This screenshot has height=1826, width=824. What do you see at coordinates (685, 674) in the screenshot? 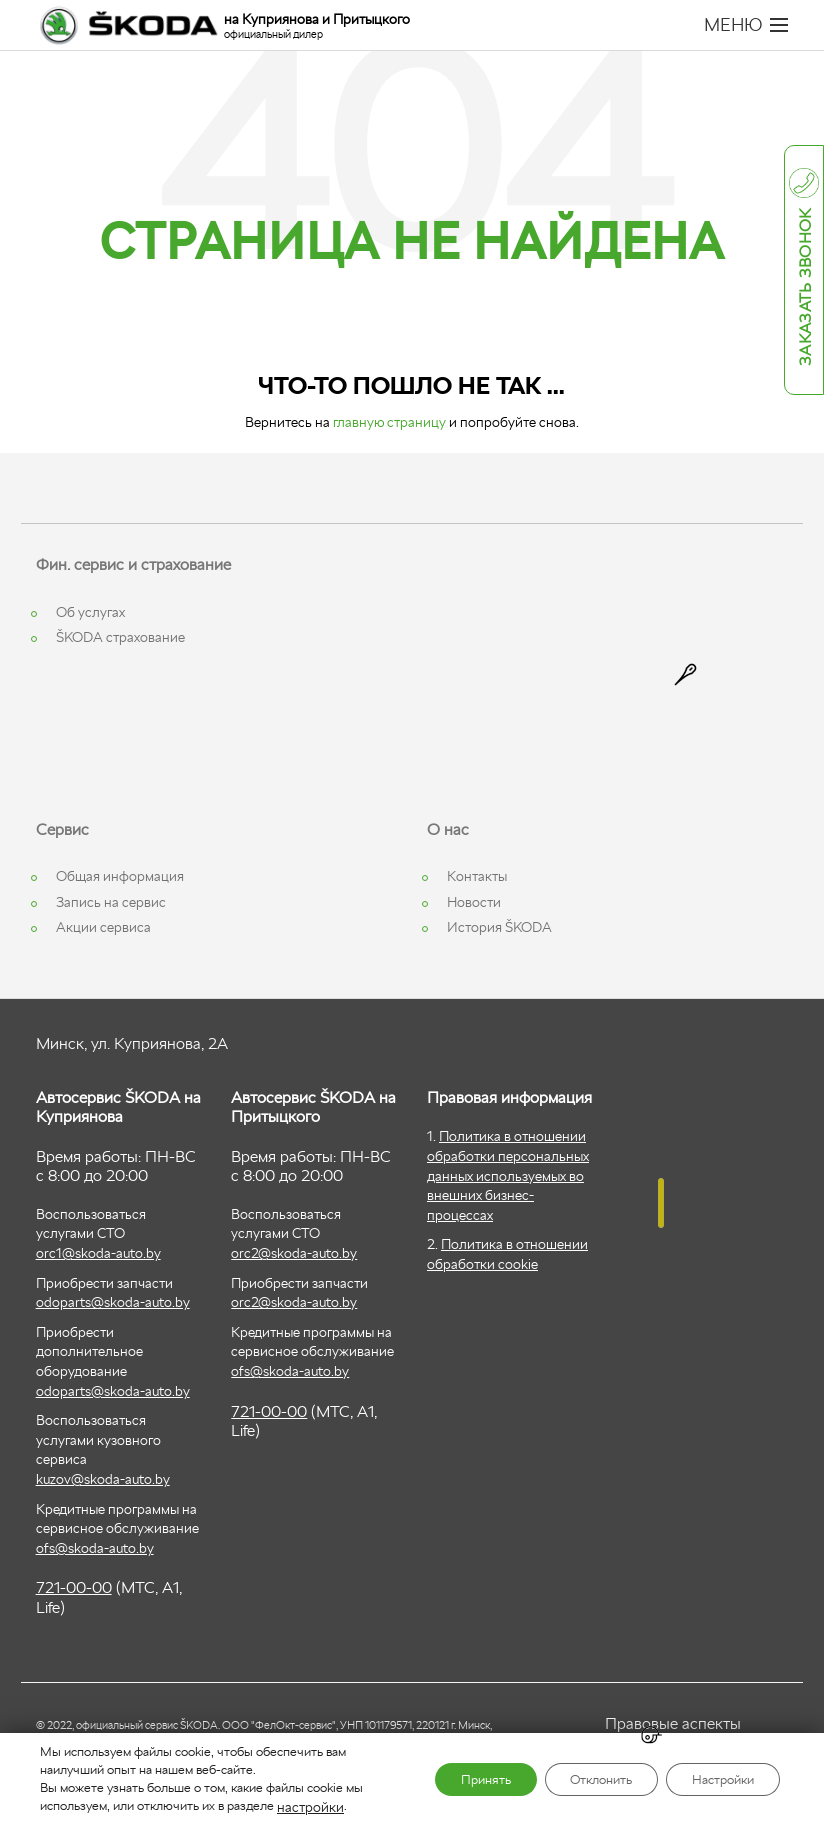
I see `access sewing or crafting tools` at bounding box center [685, 674].